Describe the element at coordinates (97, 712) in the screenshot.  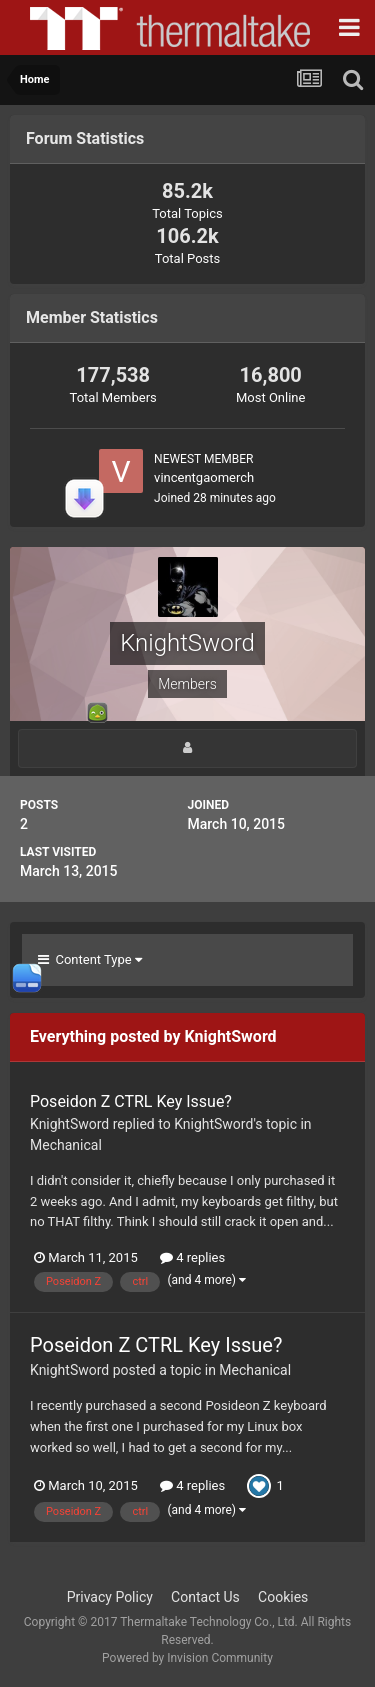
I see `open choqok microblogging client` at that location.